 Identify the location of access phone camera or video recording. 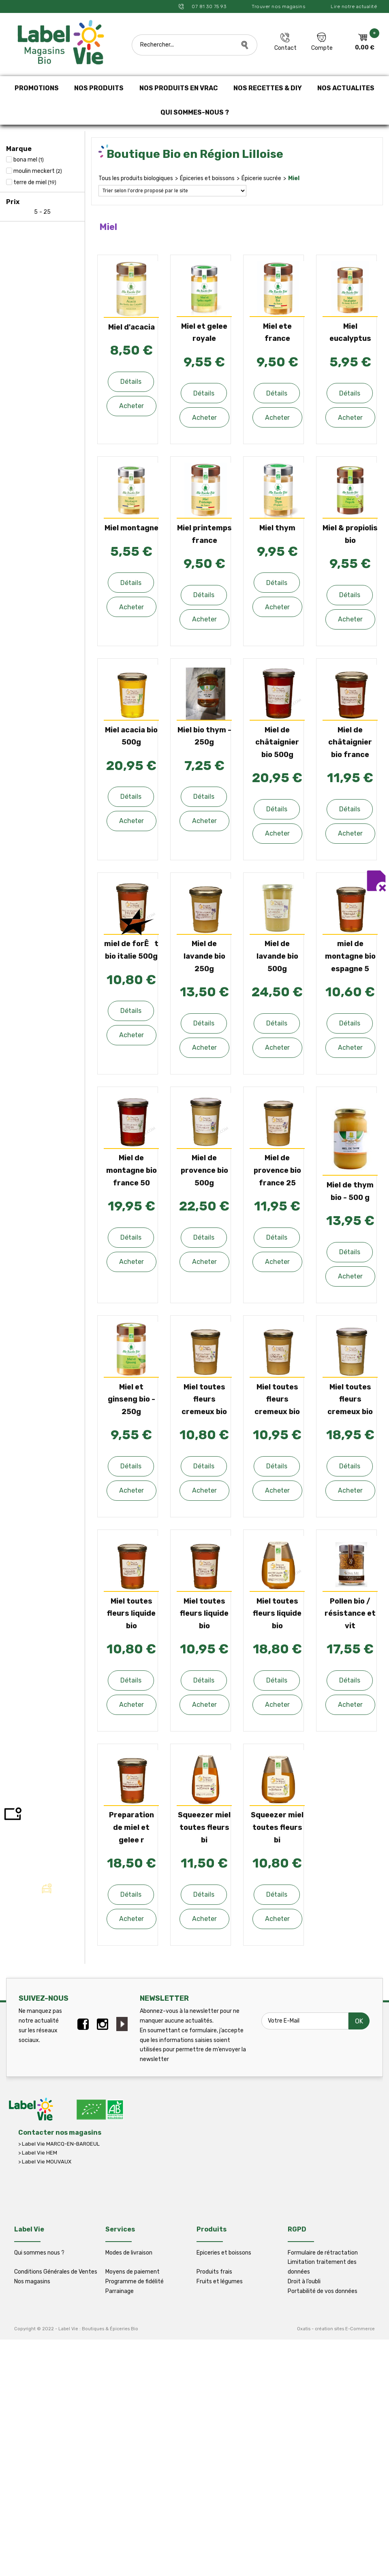
(13, 1814).